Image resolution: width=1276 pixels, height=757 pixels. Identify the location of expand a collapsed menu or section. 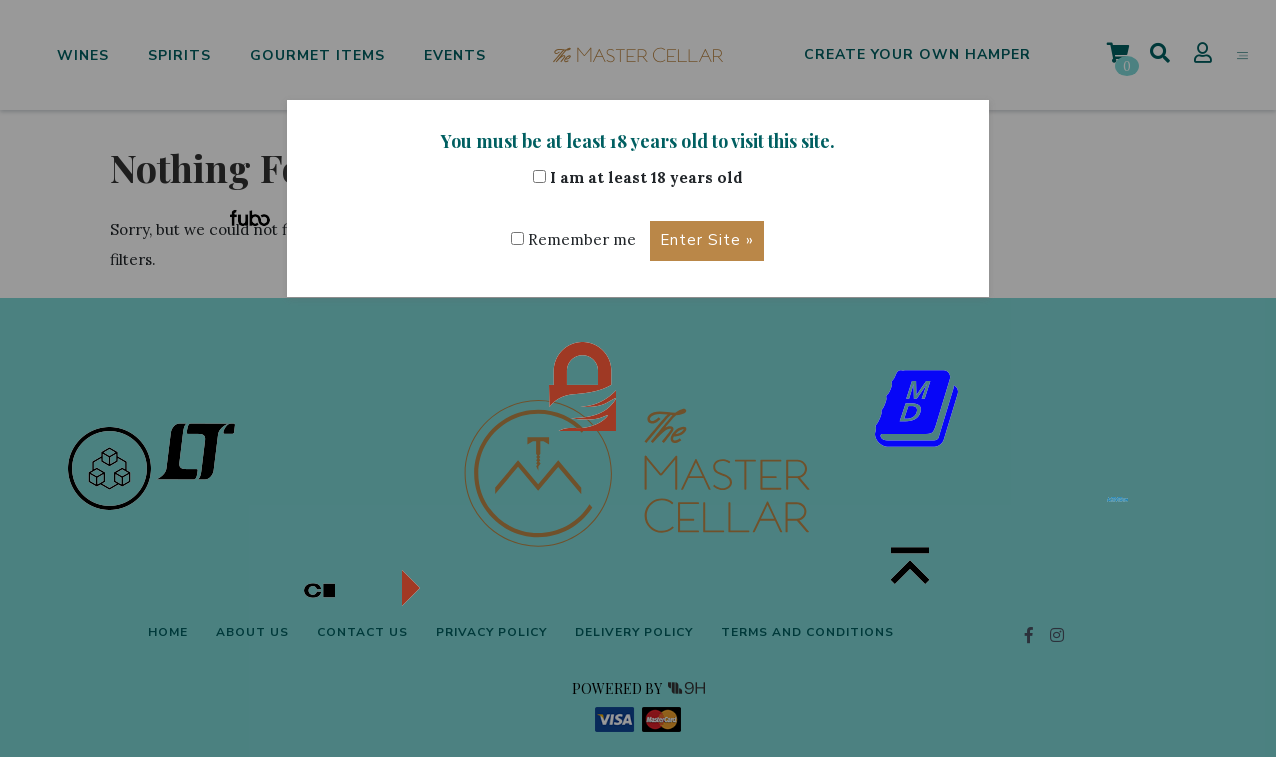
(411, 588).